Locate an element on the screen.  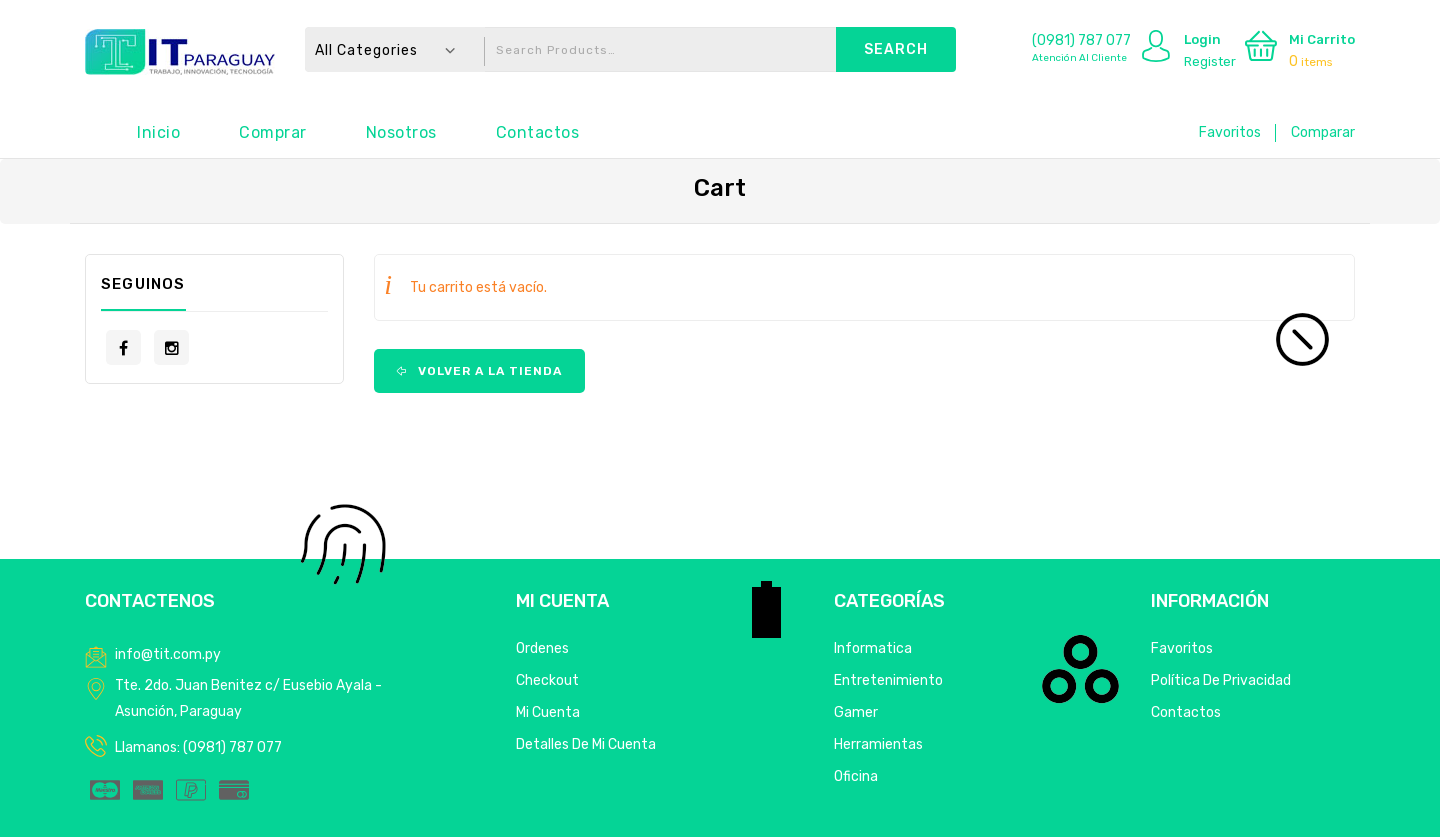
indicates a prohibited or restricted action is located at coordinates (1302, 339).